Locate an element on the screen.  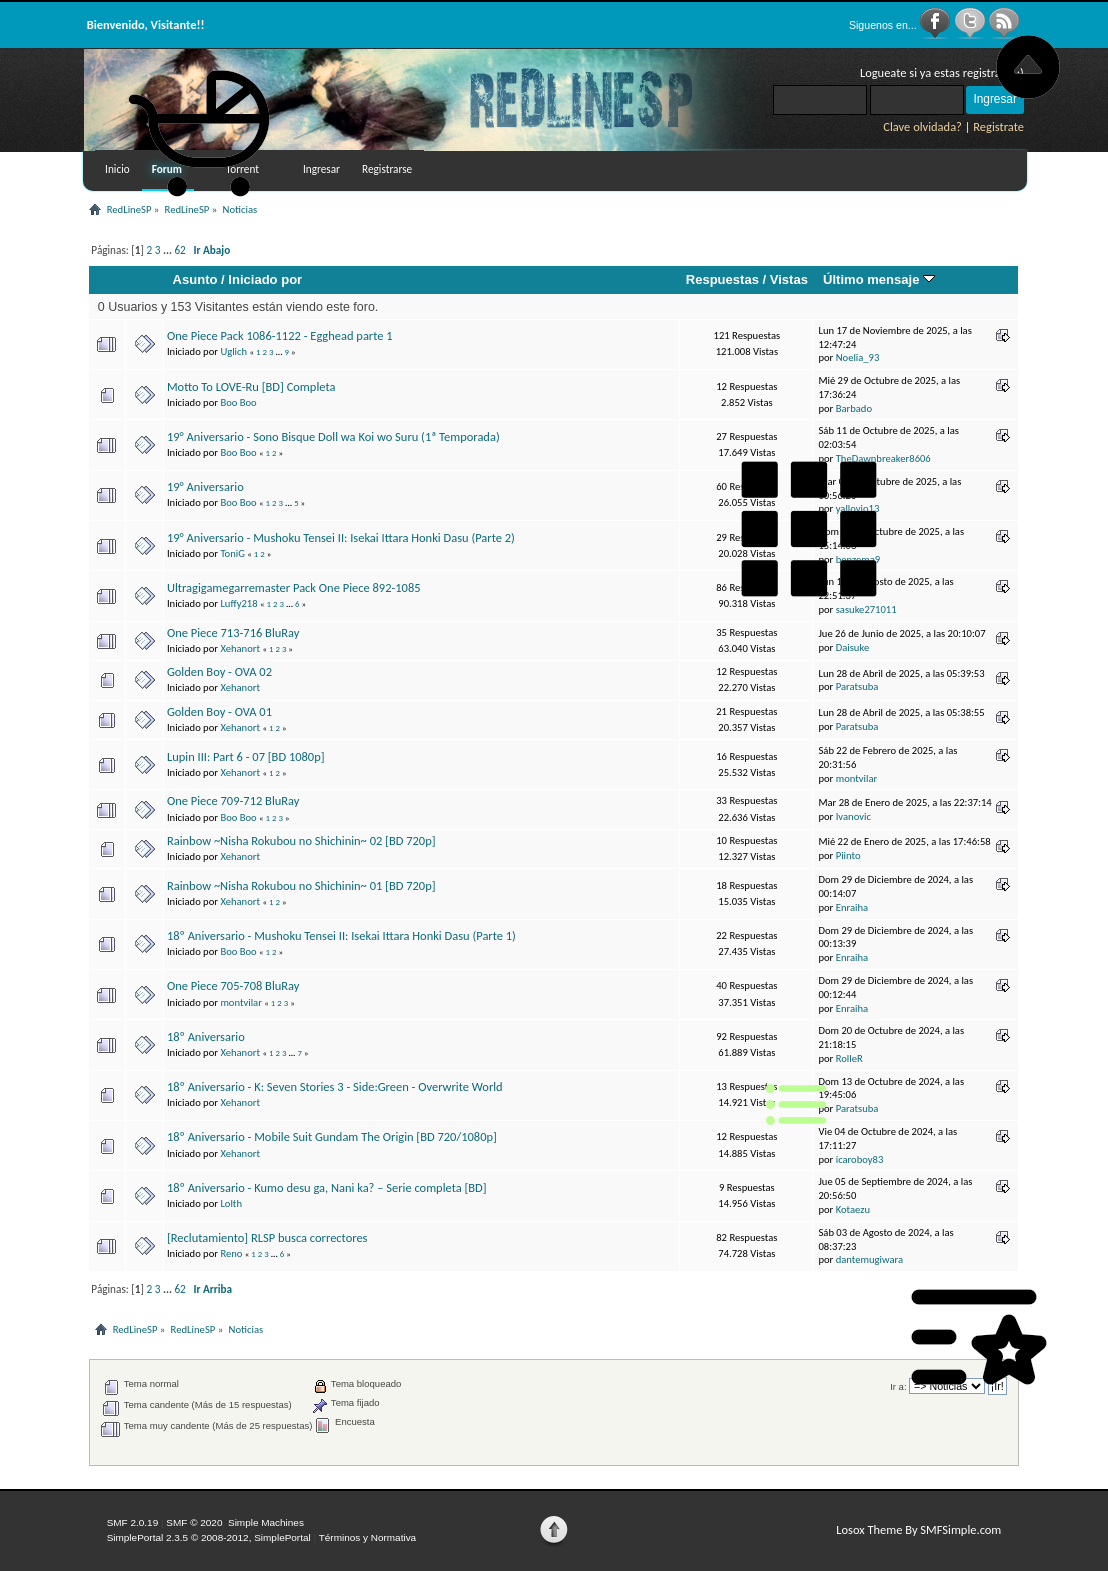
view items in a list format is located at coordinates (795, 1104).